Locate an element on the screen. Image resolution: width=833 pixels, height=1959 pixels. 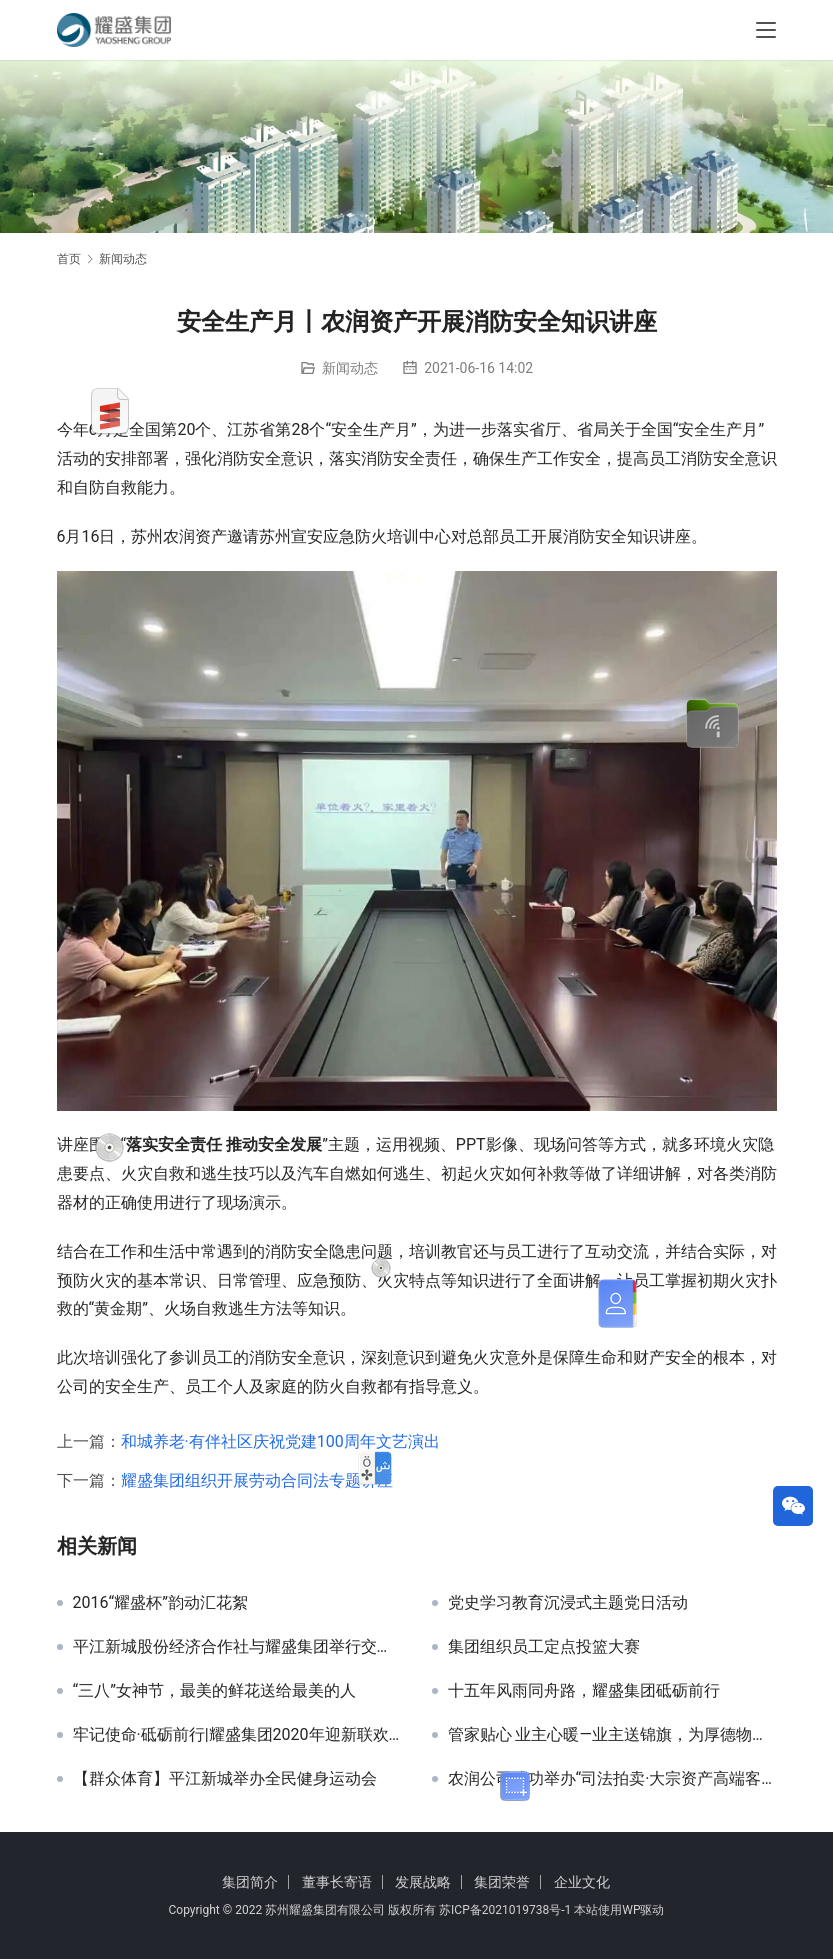
access cd/dvd drive is located at coordinates (109, 1147).